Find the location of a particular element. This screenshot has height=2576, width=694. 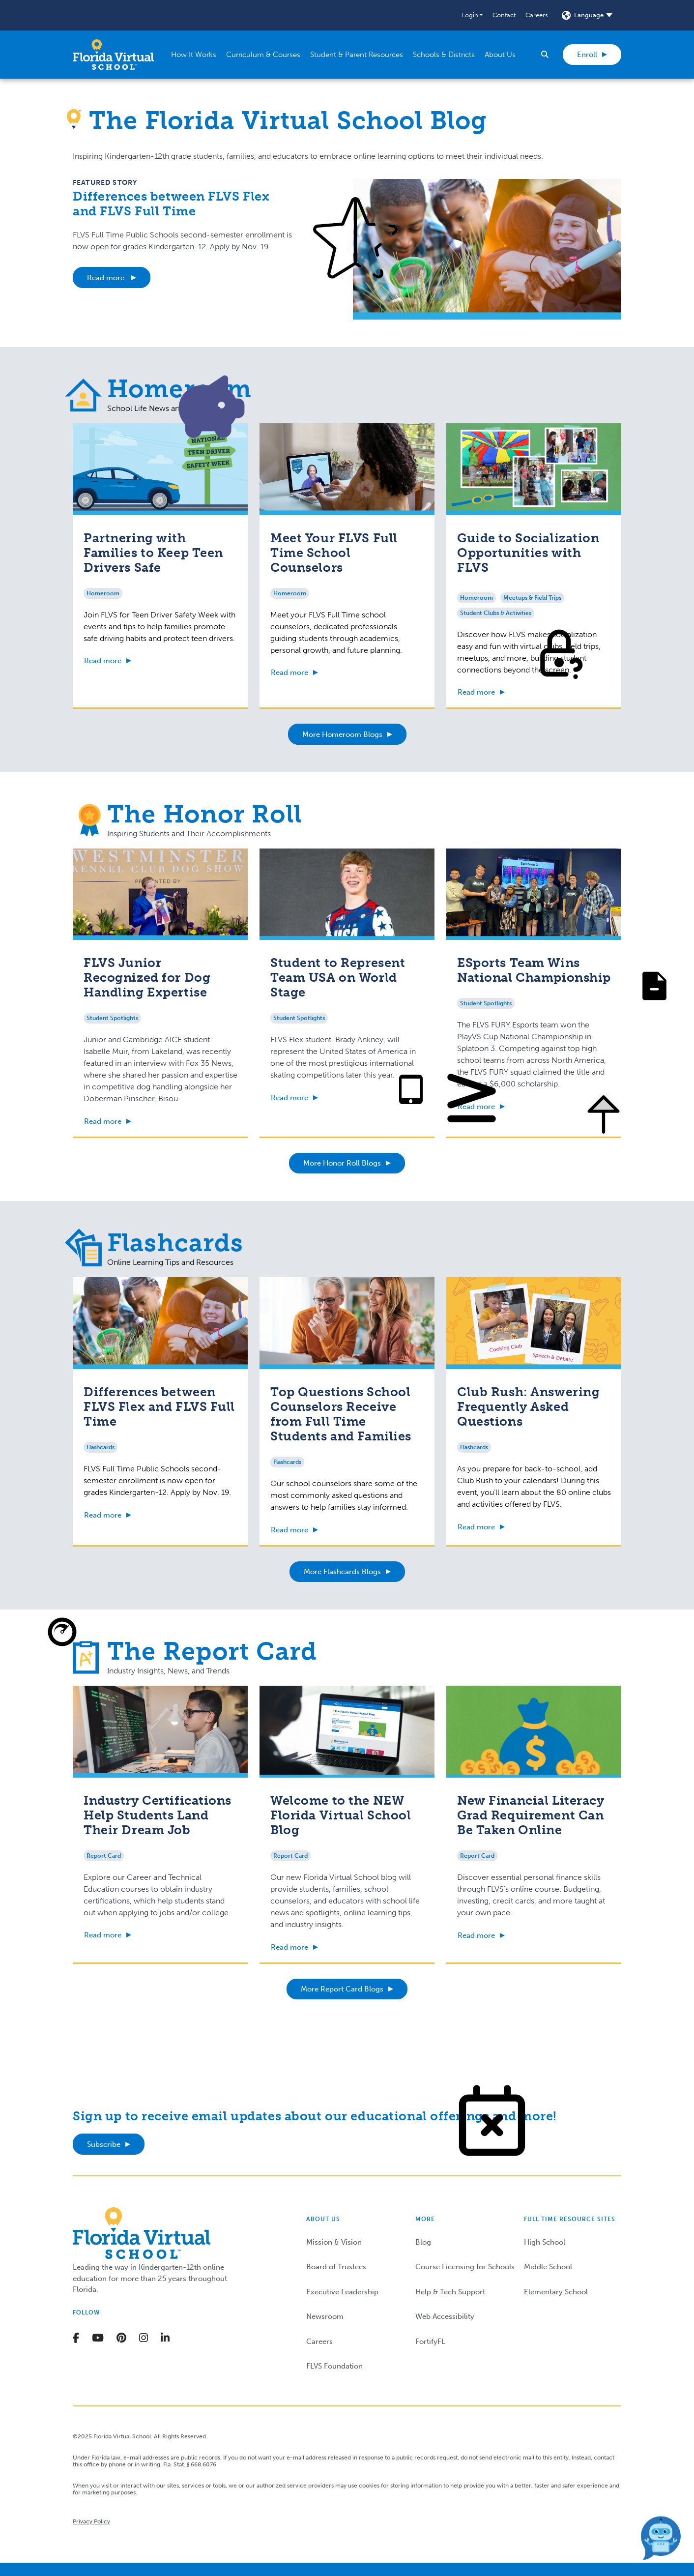

remove content from a file is located at coordinates (654, 986).